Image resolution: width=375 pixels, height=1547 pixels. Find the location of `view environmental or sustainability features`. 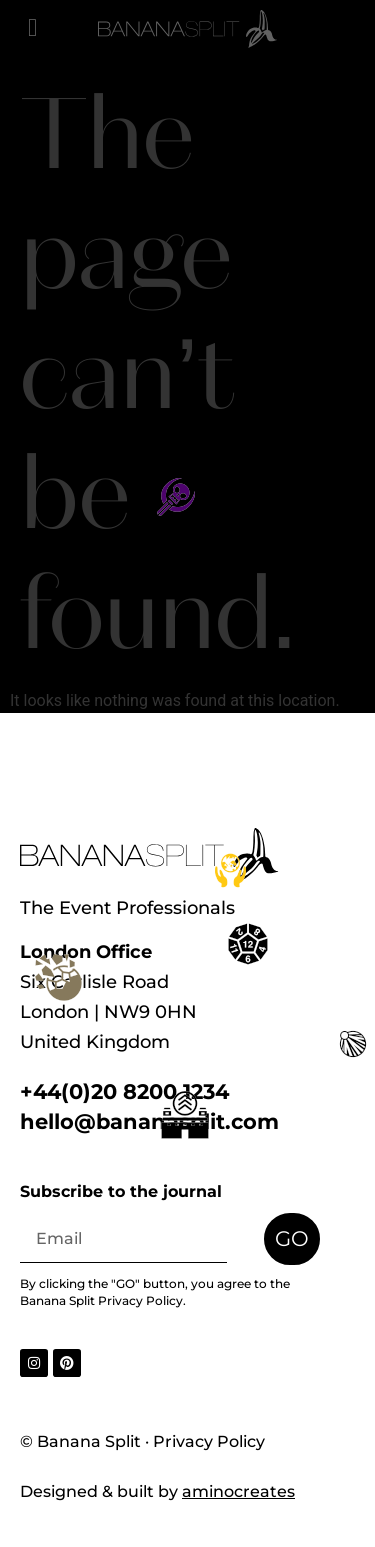

view environmental or sustainability features is located at coordinates (230, 870).